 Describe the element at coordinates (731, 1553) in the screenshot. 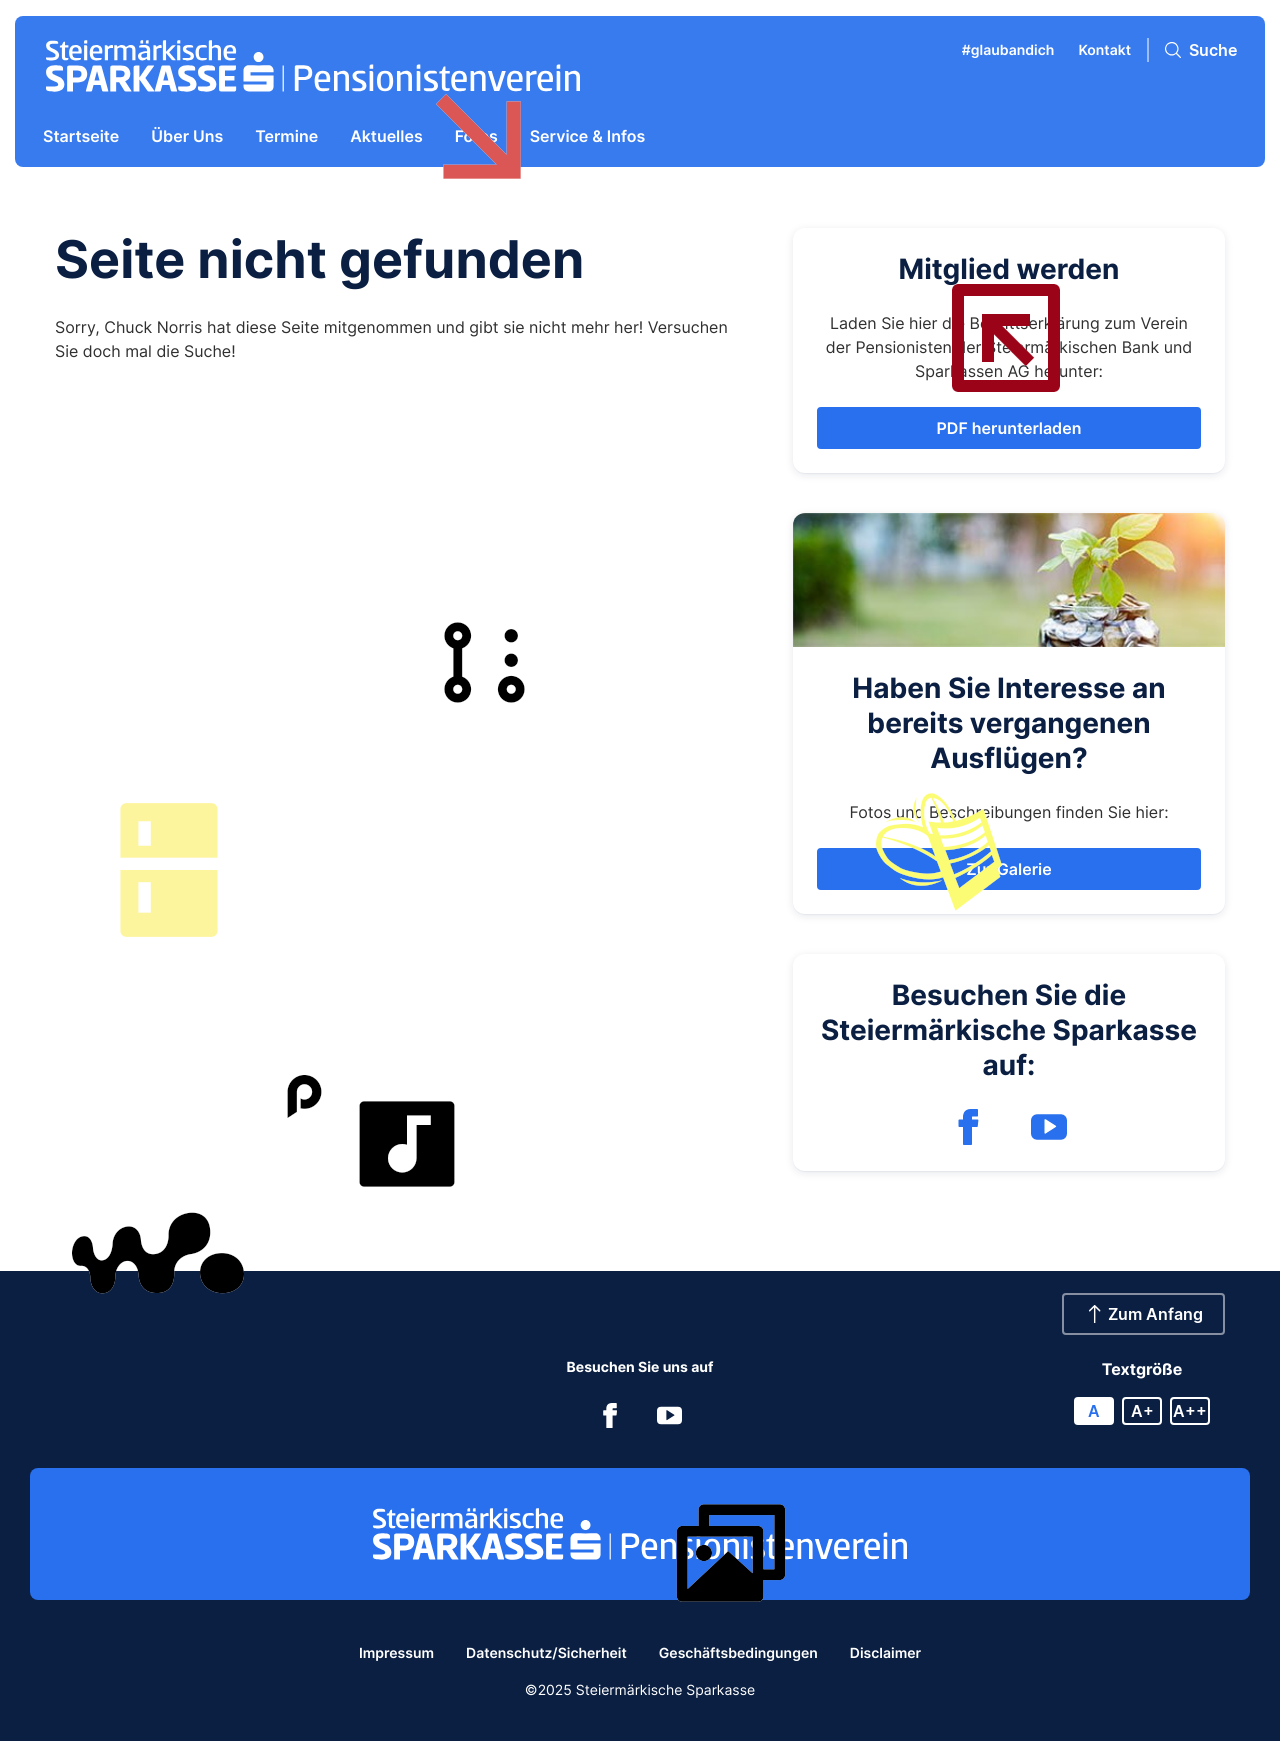

I see `view multiple images or photo gallery` at that location.